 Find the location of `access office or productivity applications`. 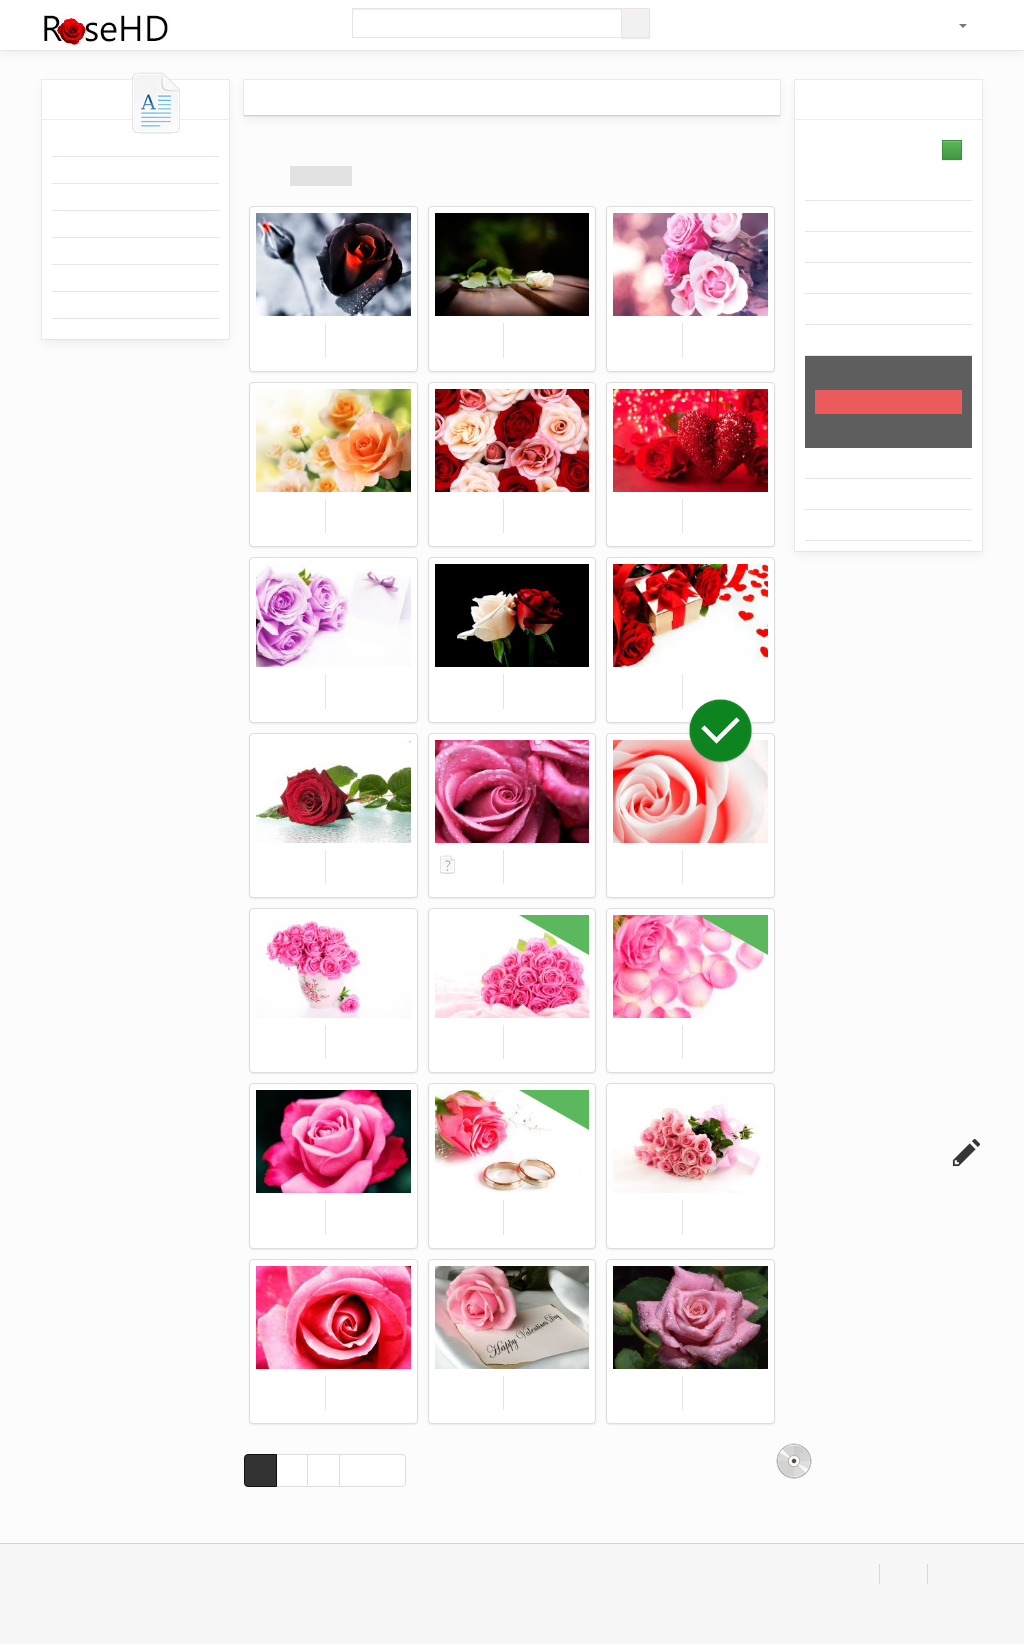

access office or productivity applications is located at coordinates (966, 1152).